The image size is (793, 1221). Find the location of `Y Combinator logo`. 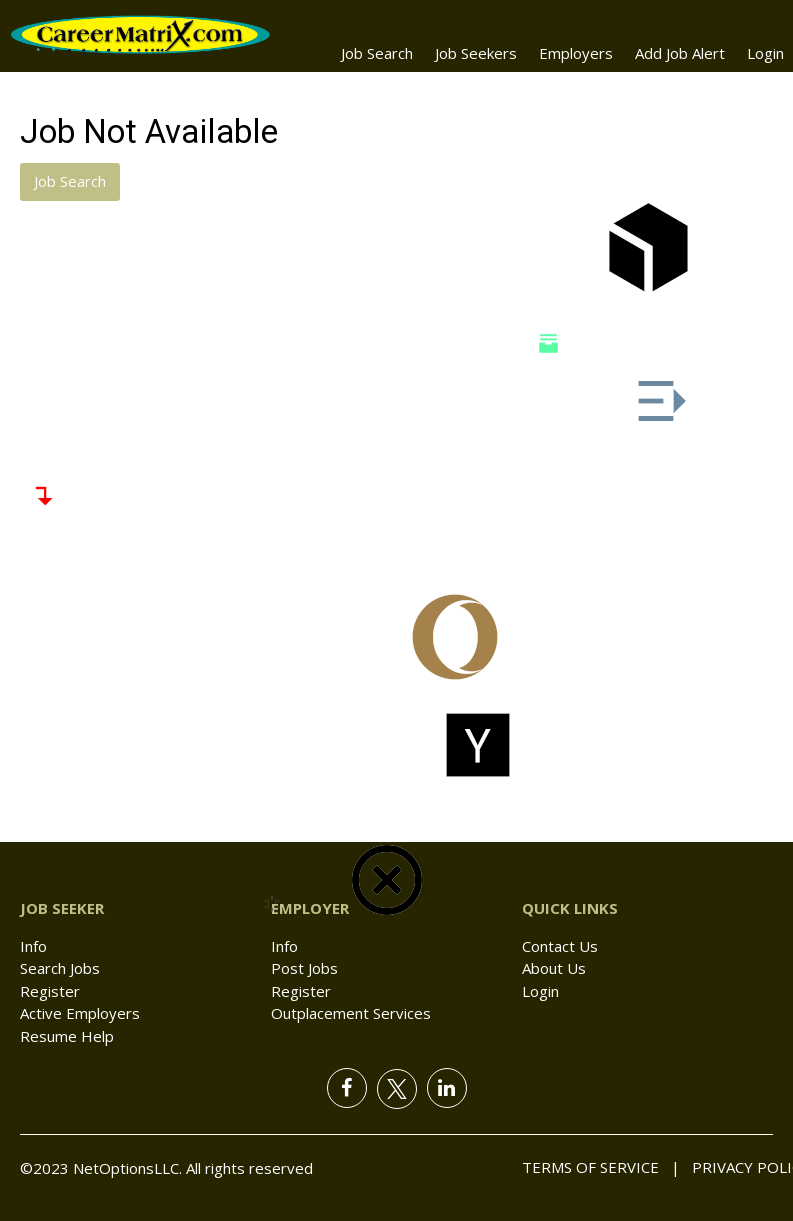

Y Combinator logo is located at coordinates (478, 745).